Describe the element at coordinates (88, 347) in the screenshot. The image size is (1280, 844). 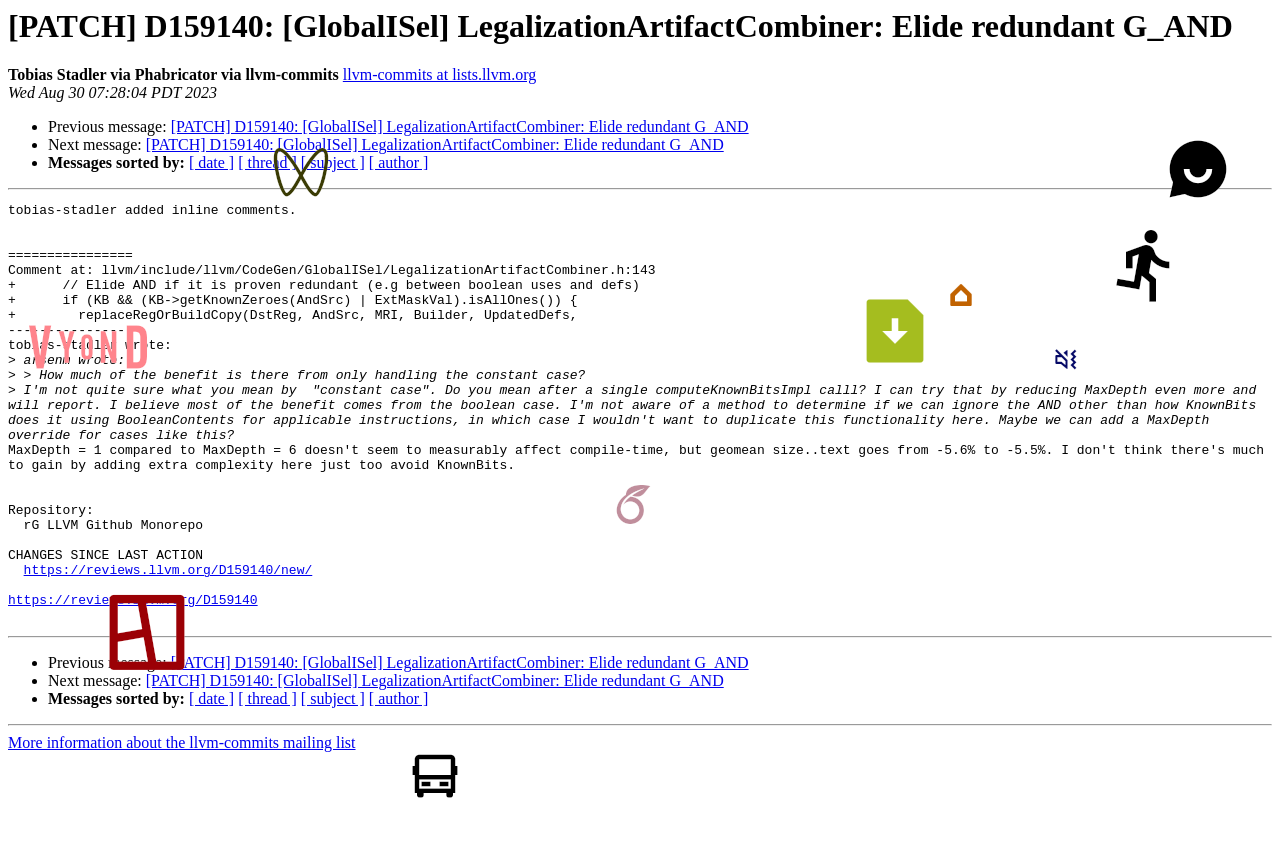
I see `open vyond animation software` at that location.